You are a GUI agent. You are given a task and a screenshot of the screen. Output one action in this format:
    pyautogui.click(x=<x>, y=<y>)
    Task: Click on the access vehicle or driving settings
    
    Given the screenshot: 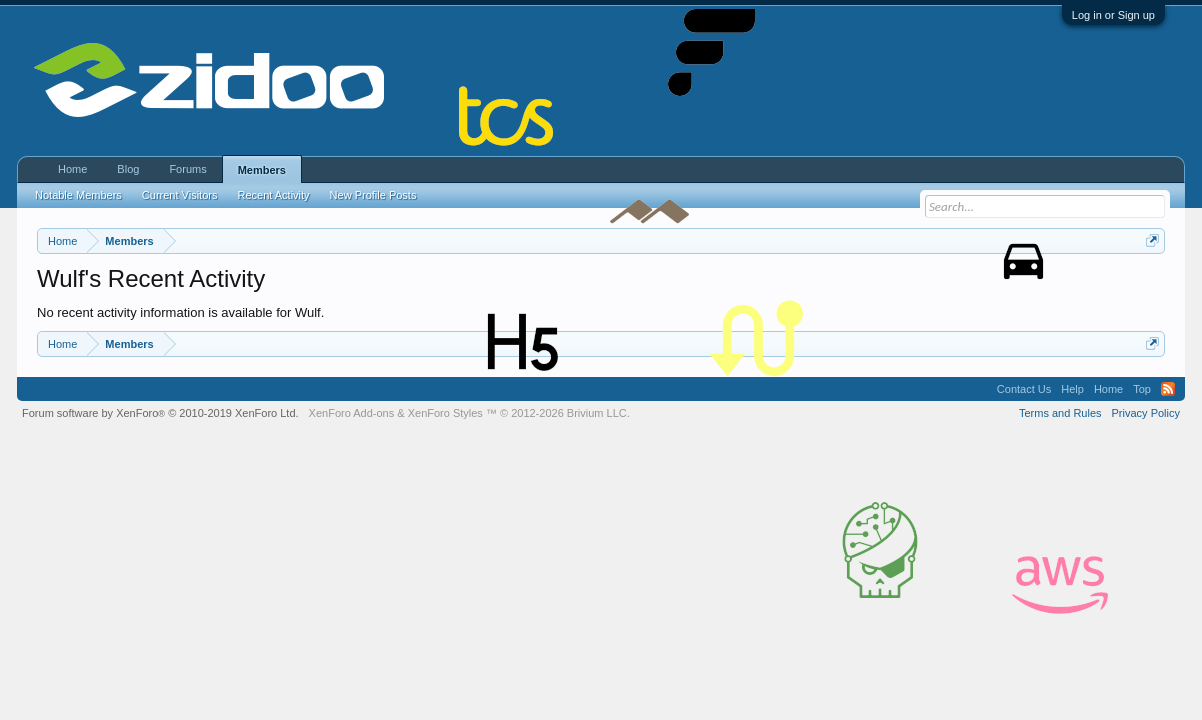 What is the action you would take?
    pyautogui.click(x=1023, y=259)
    